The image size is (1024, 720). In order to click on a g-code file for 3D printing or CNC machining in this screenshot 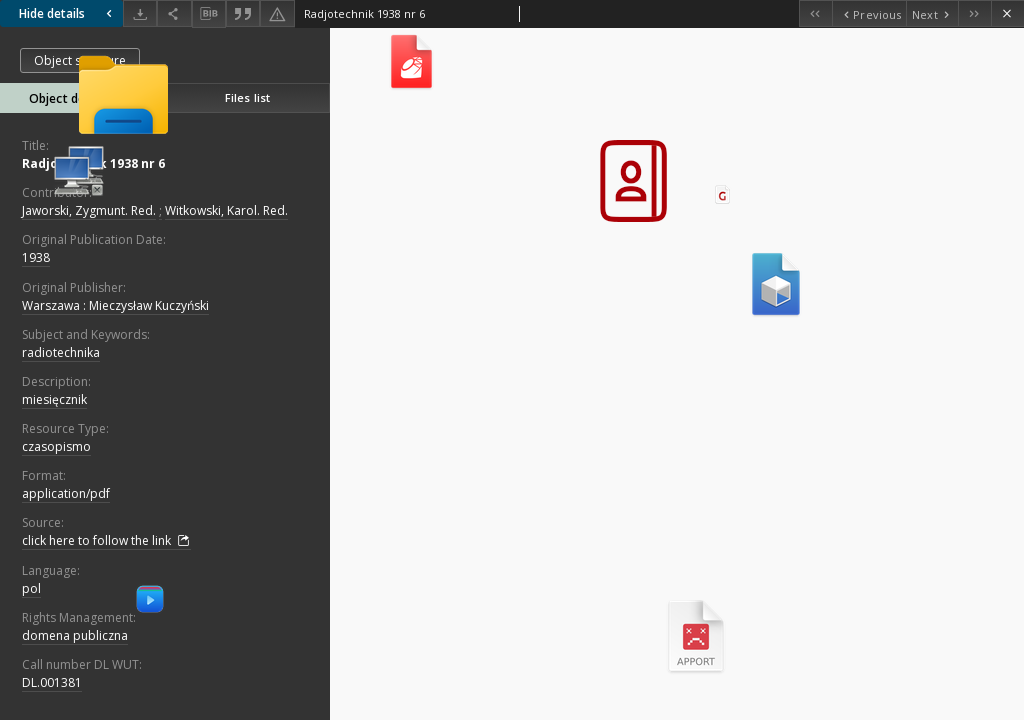, I will do `click(722, 194)`.